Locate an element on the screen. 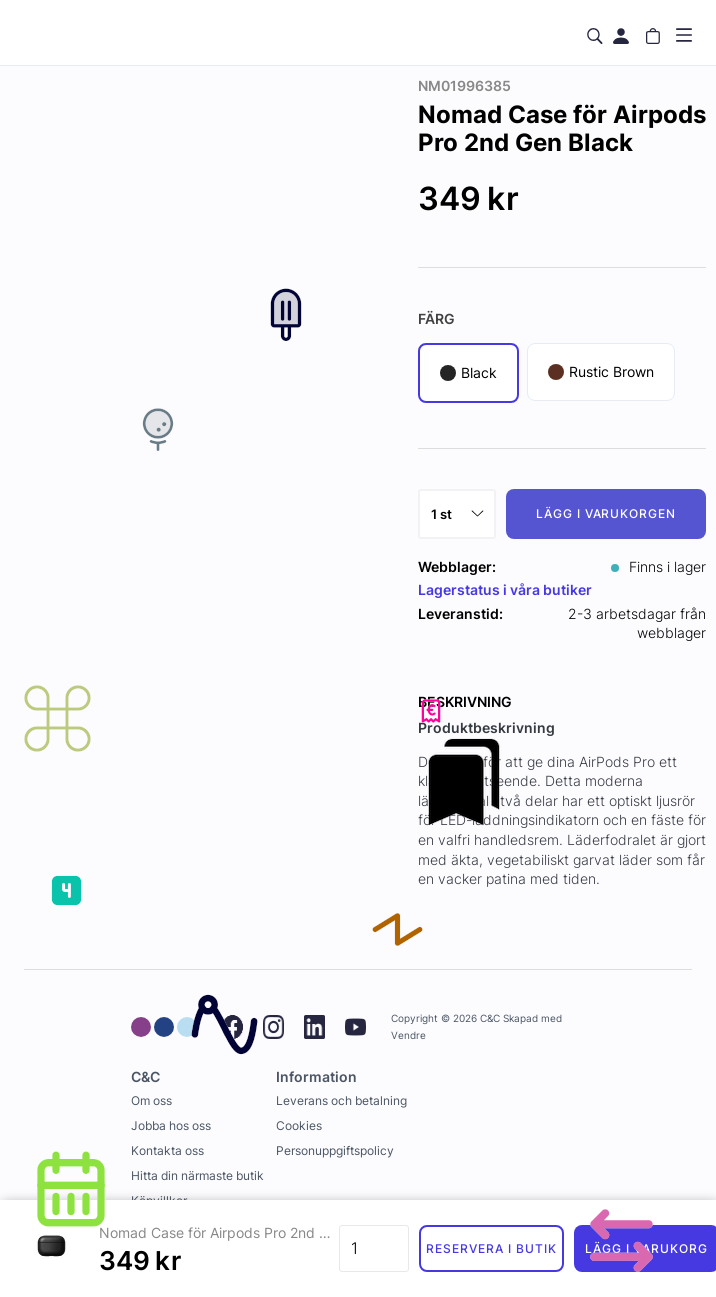 This screenshot has width=716, height=1297. select option 4 from a numbered list is located at coordinates (66, 890).